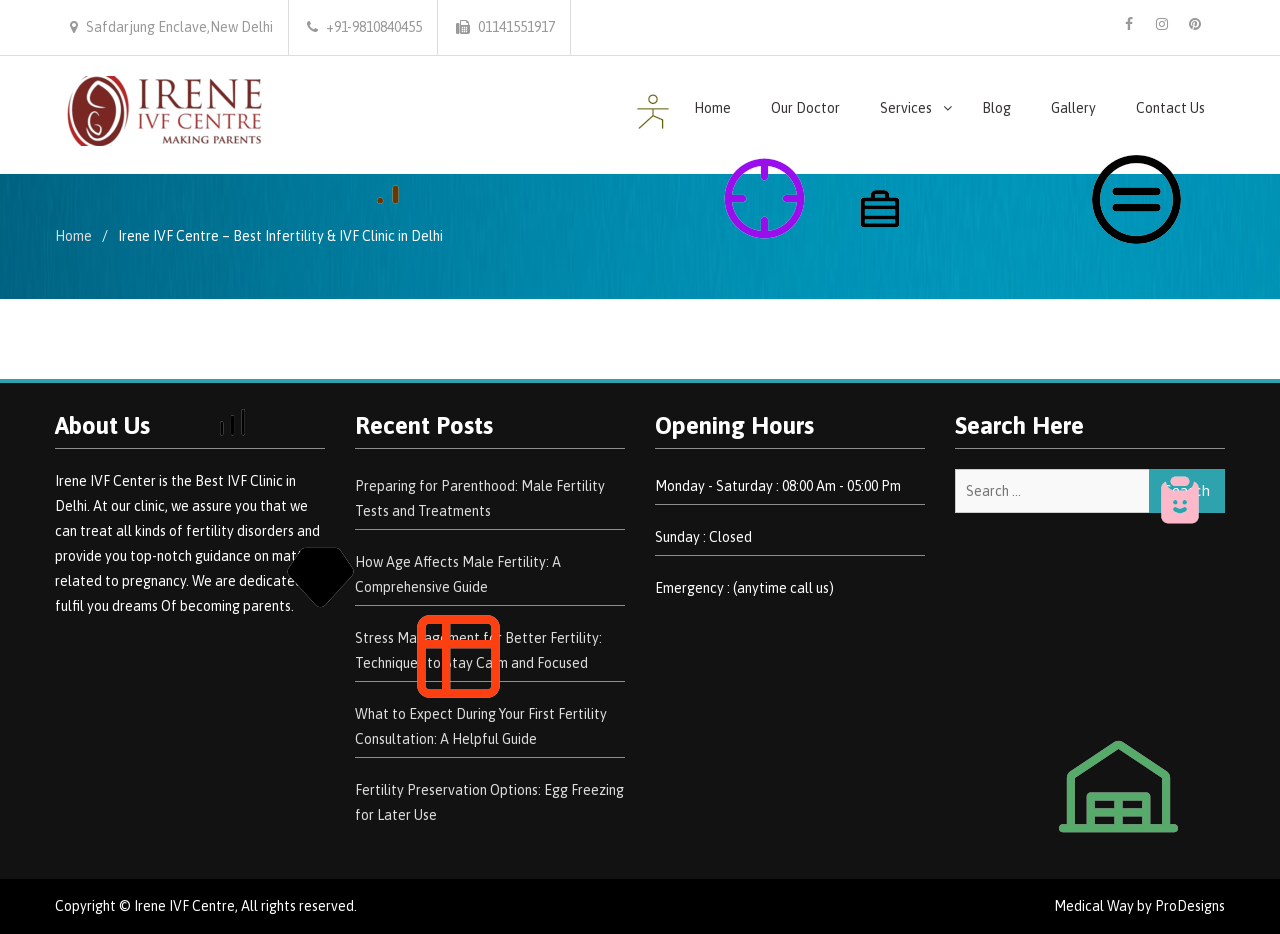 Image resolution: width=1280 pixels, height=934 pixels. What do you see at coordinates (232, 421) in the screenshot?
I see `view analytics or statistics` at bounding box center [232, 421].